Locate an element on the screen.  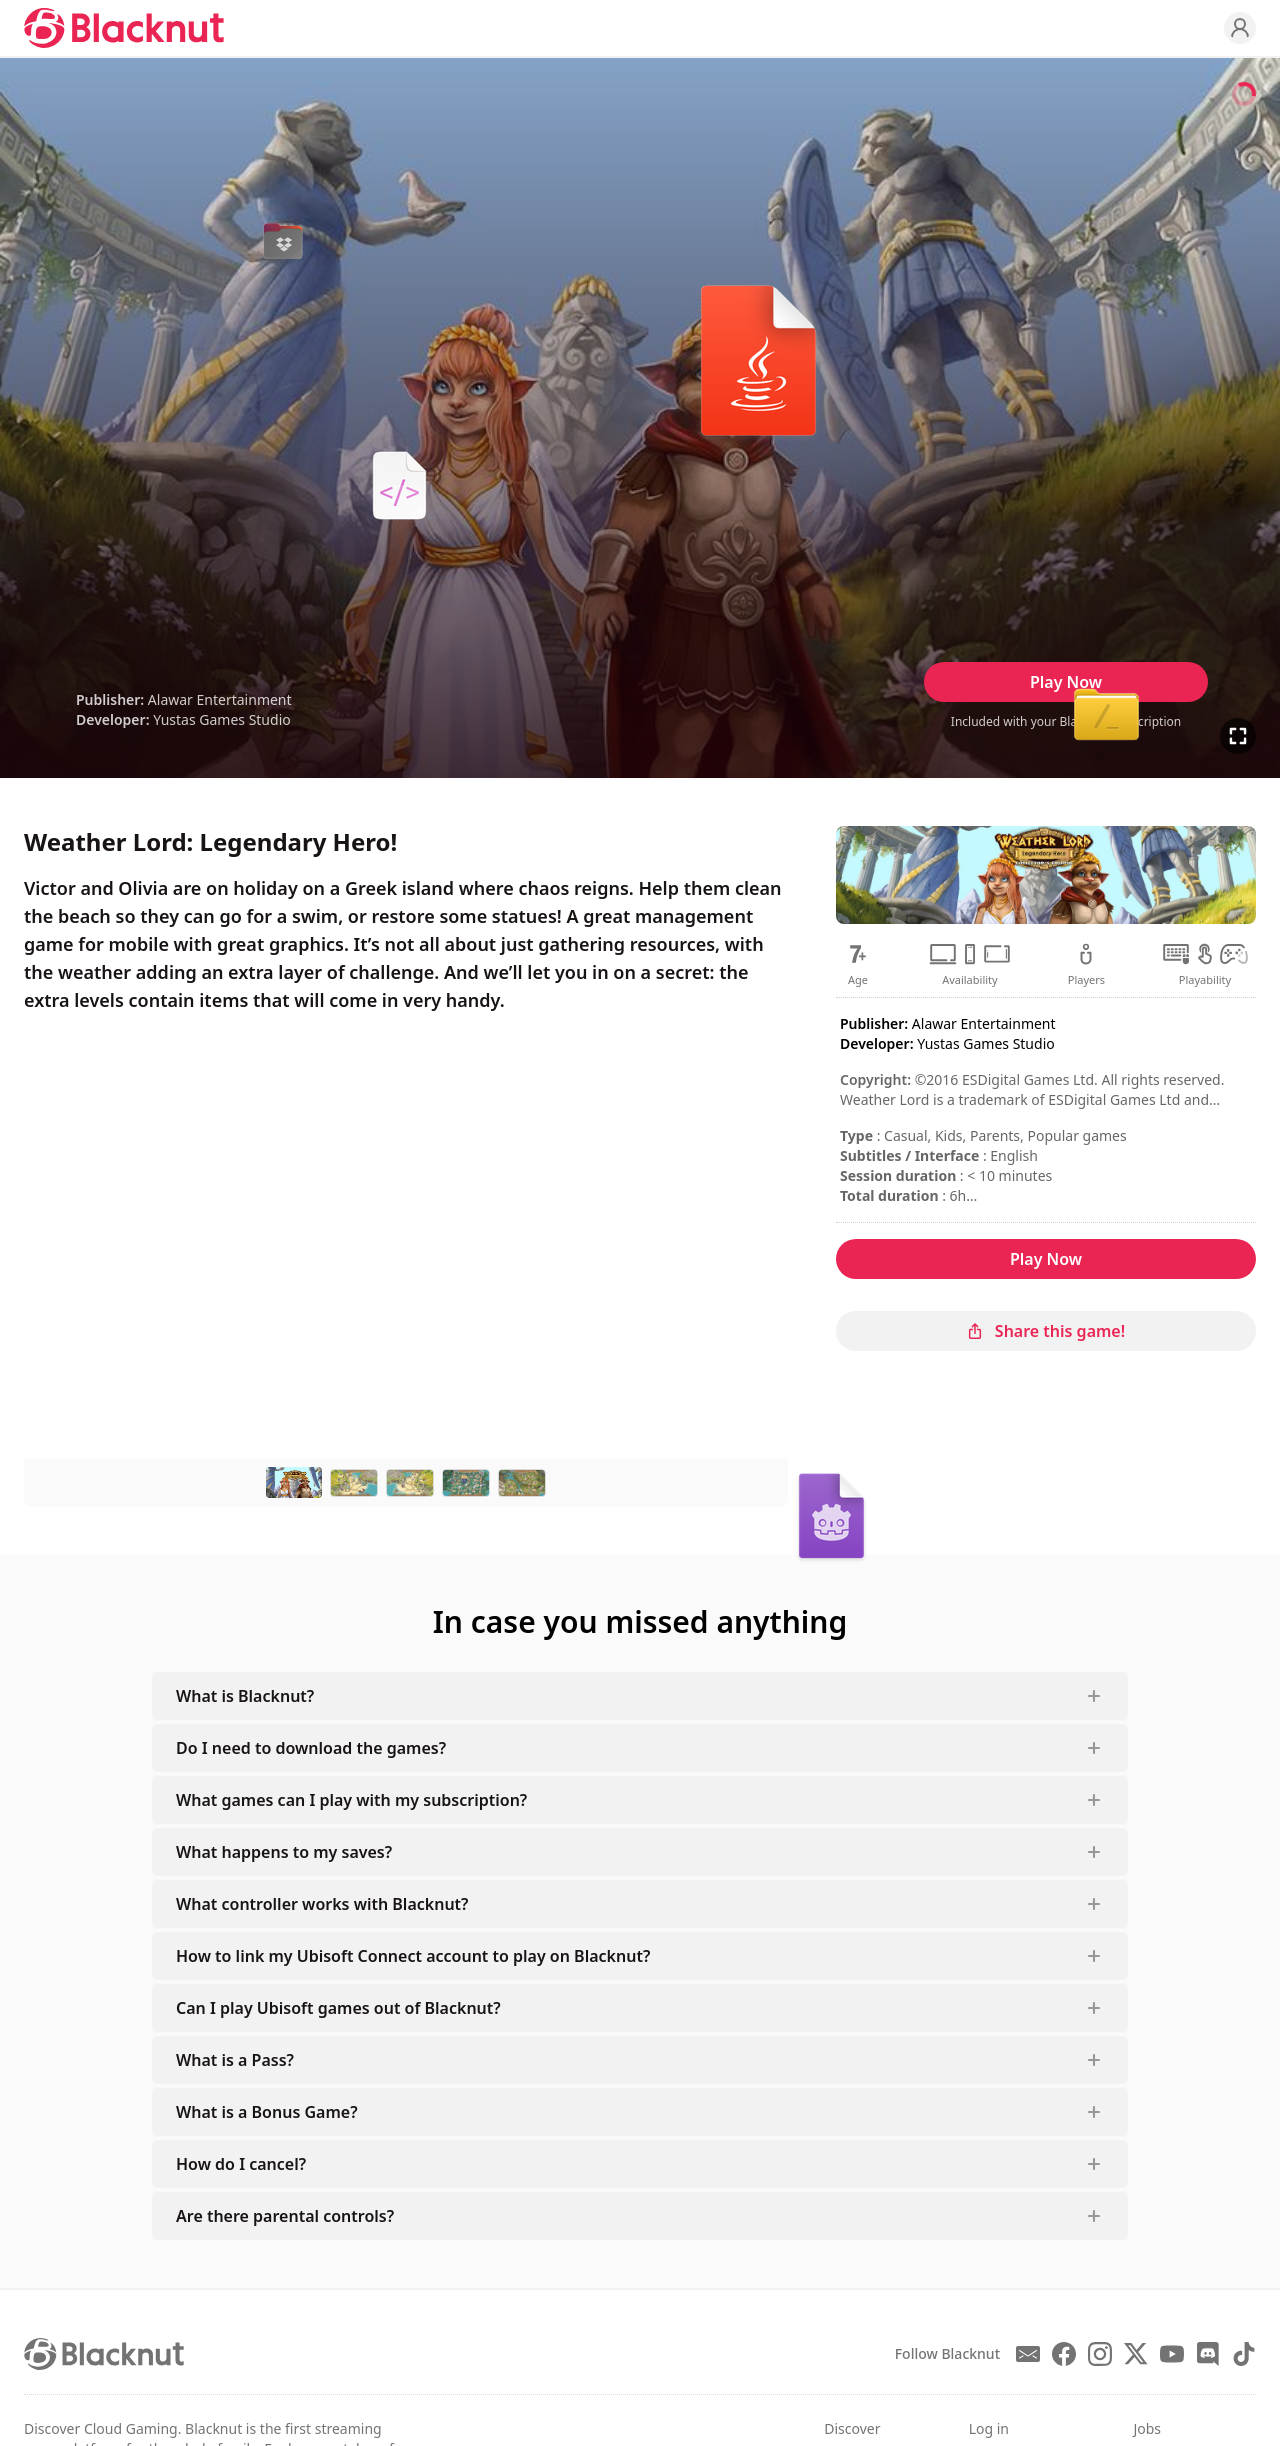
access the root directory or top-level folder is located at coordinates (1106, 714).